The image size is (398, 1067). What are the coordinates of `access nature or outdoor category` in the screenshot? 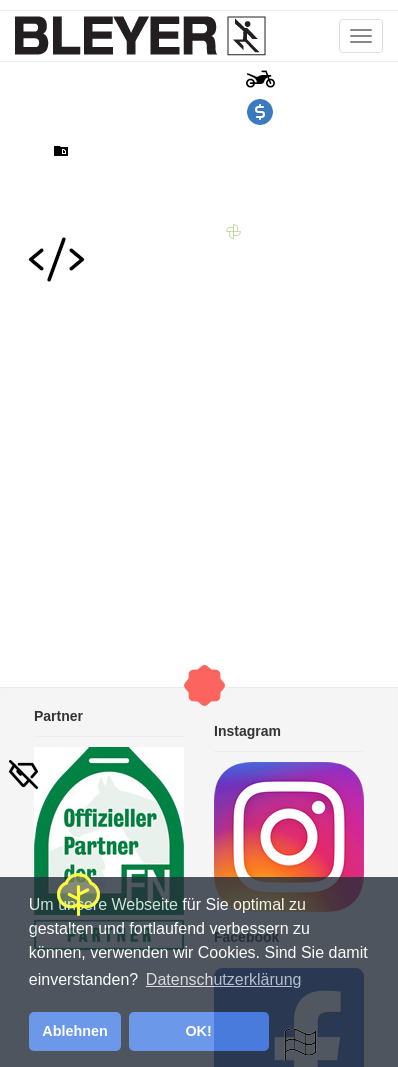 It's located at (78, 894).